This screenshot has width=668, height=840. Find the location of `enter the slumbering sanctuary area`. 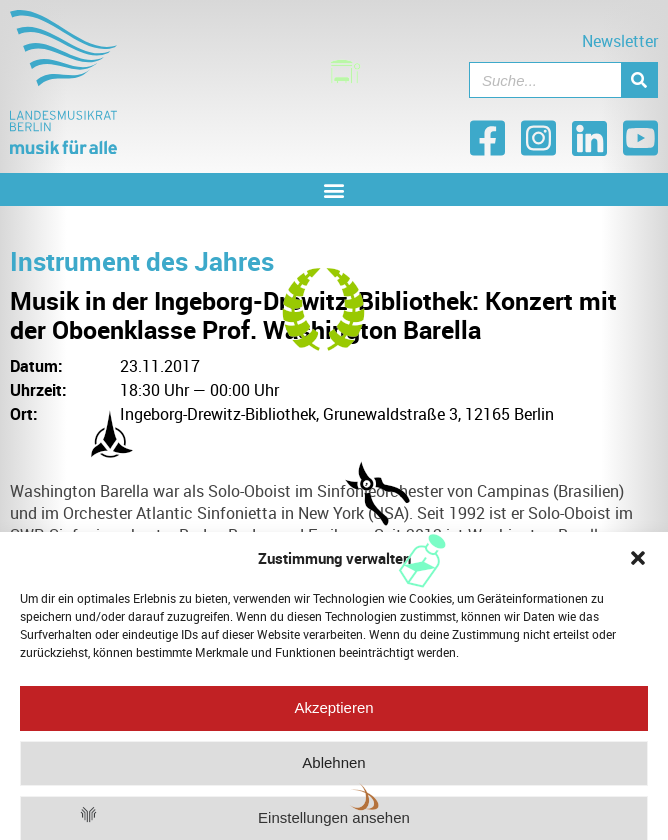

enter the slumbering sanctuary area is located at coordinates (88, 814).